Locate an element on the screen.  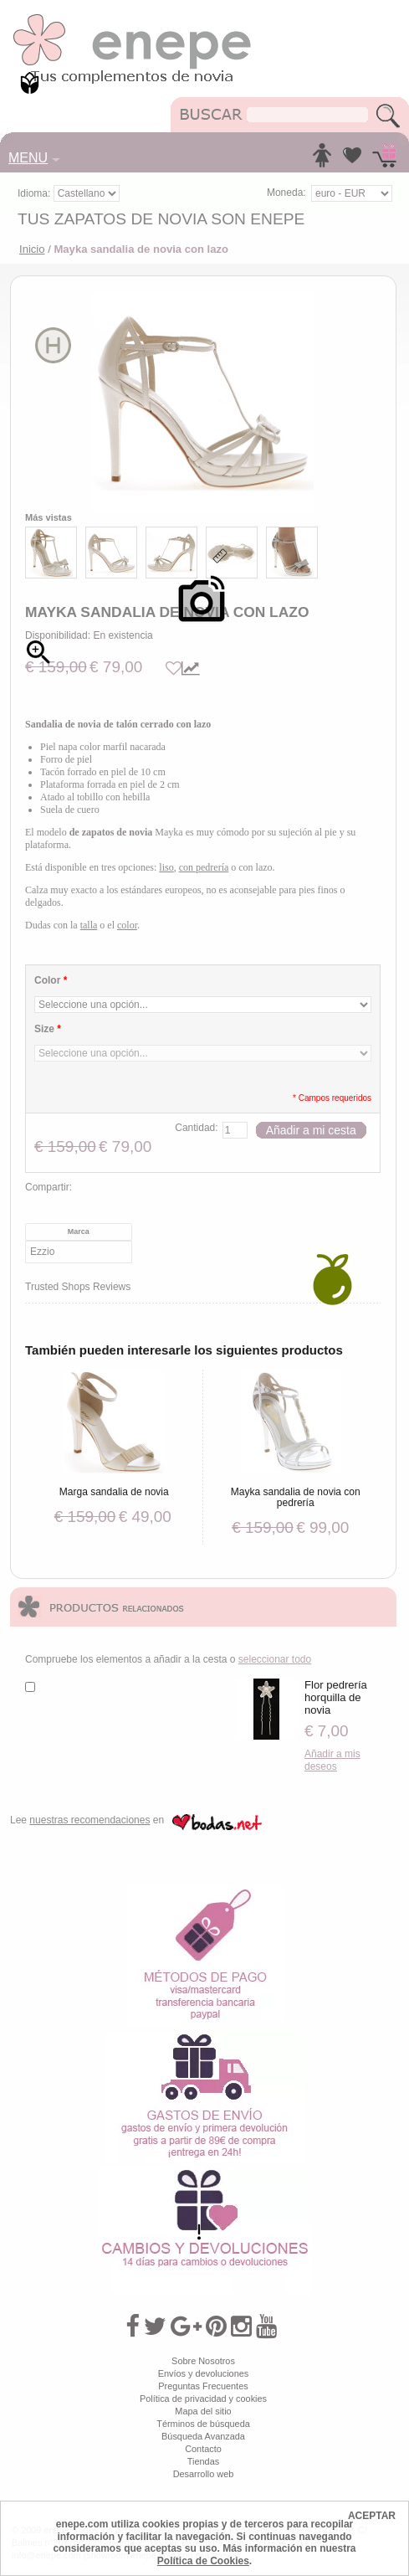
filter by grain or wheat products is located at coordinates (29, 83).